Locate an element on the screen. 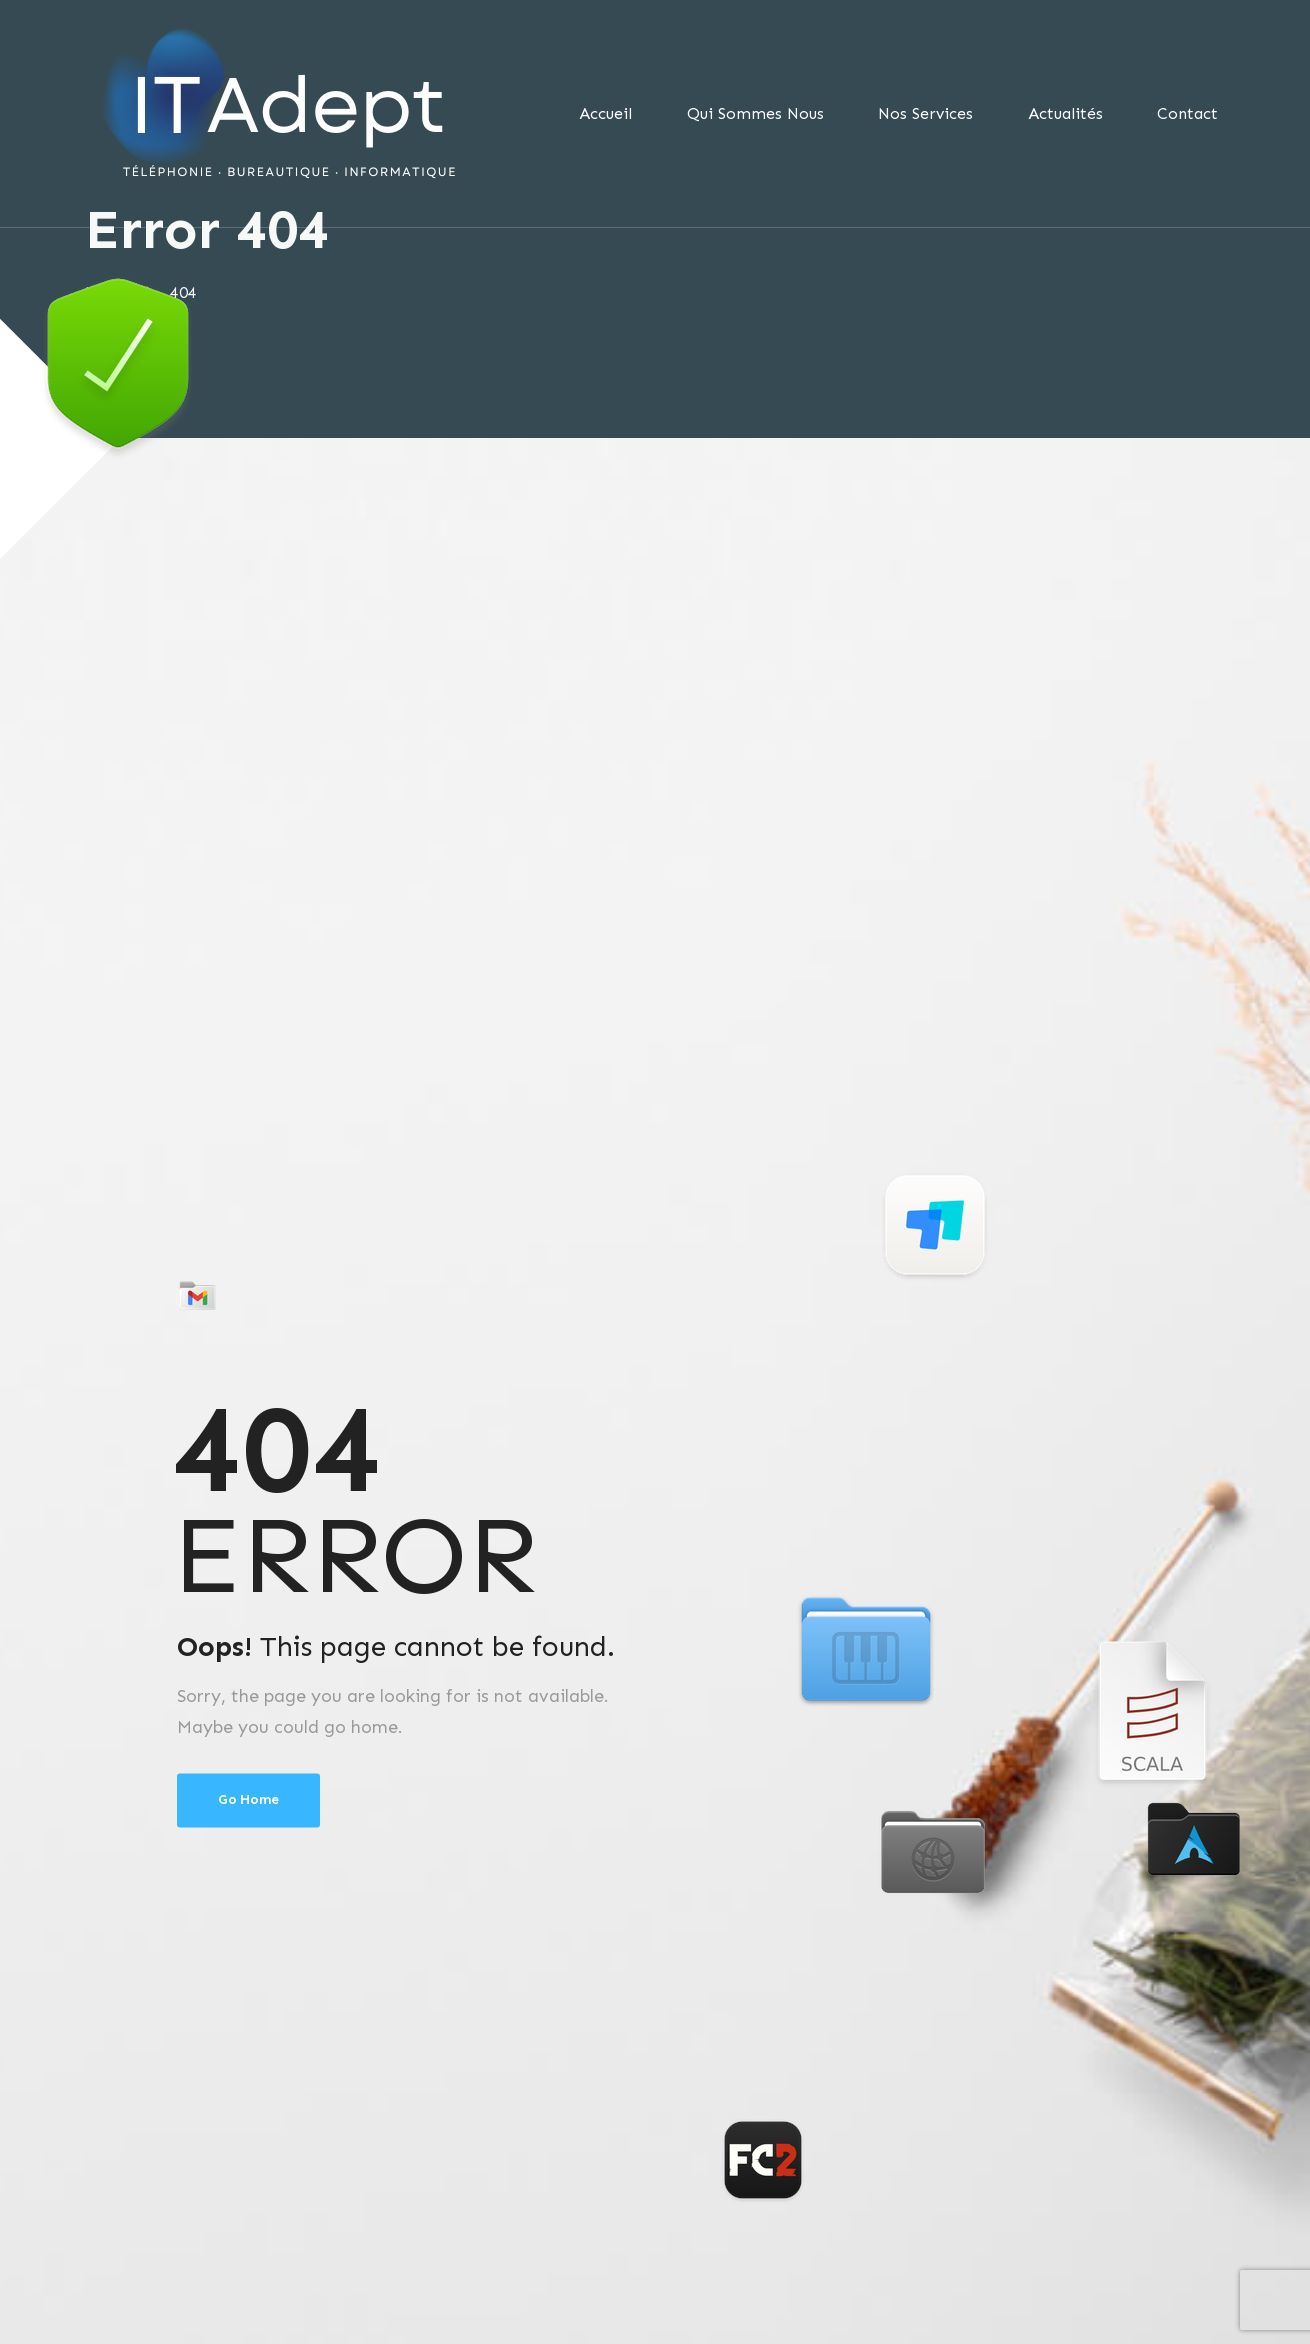  open your music folder is located at coordinates (866, 1649).